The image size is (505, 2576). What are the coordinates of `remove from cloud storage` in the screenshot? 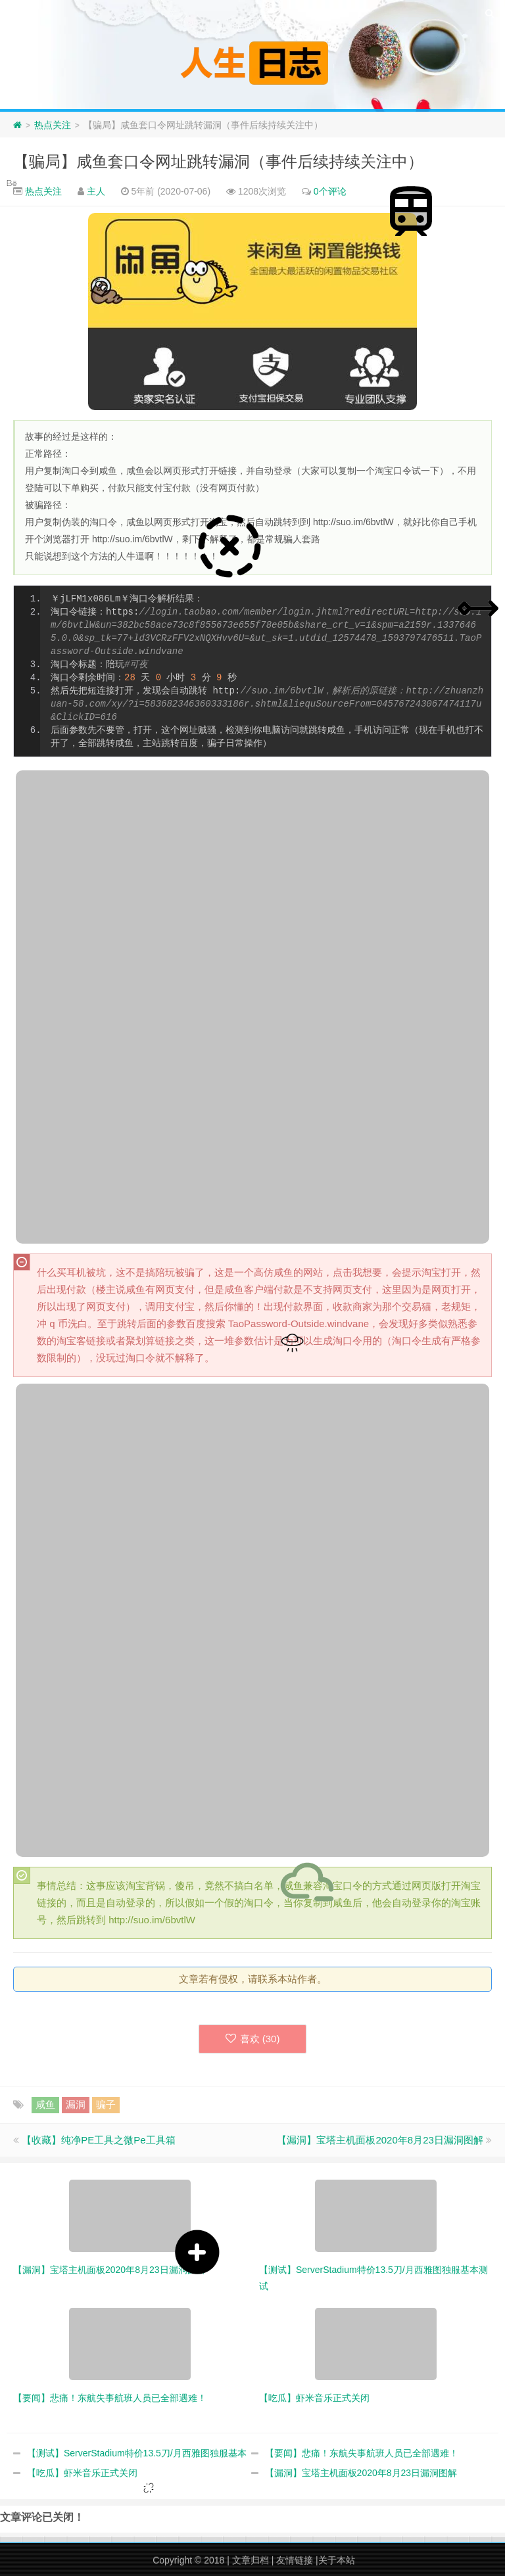 It's located at (307, 1882).